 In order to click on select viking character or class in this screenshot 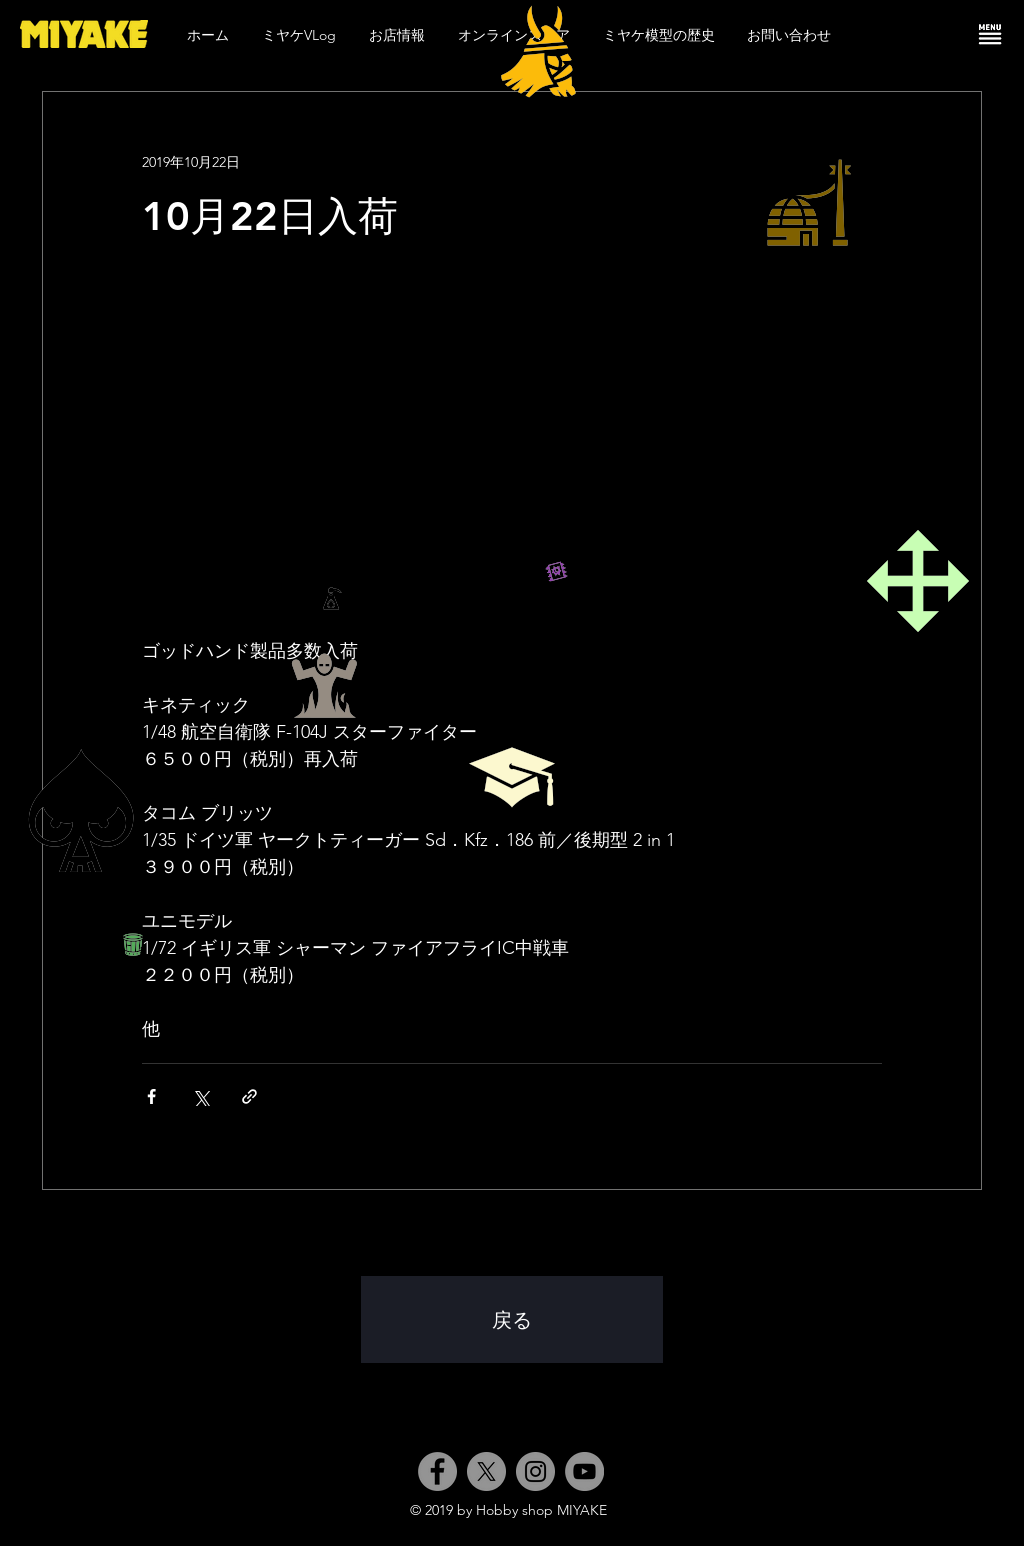, I will do `click(538, 51)`.